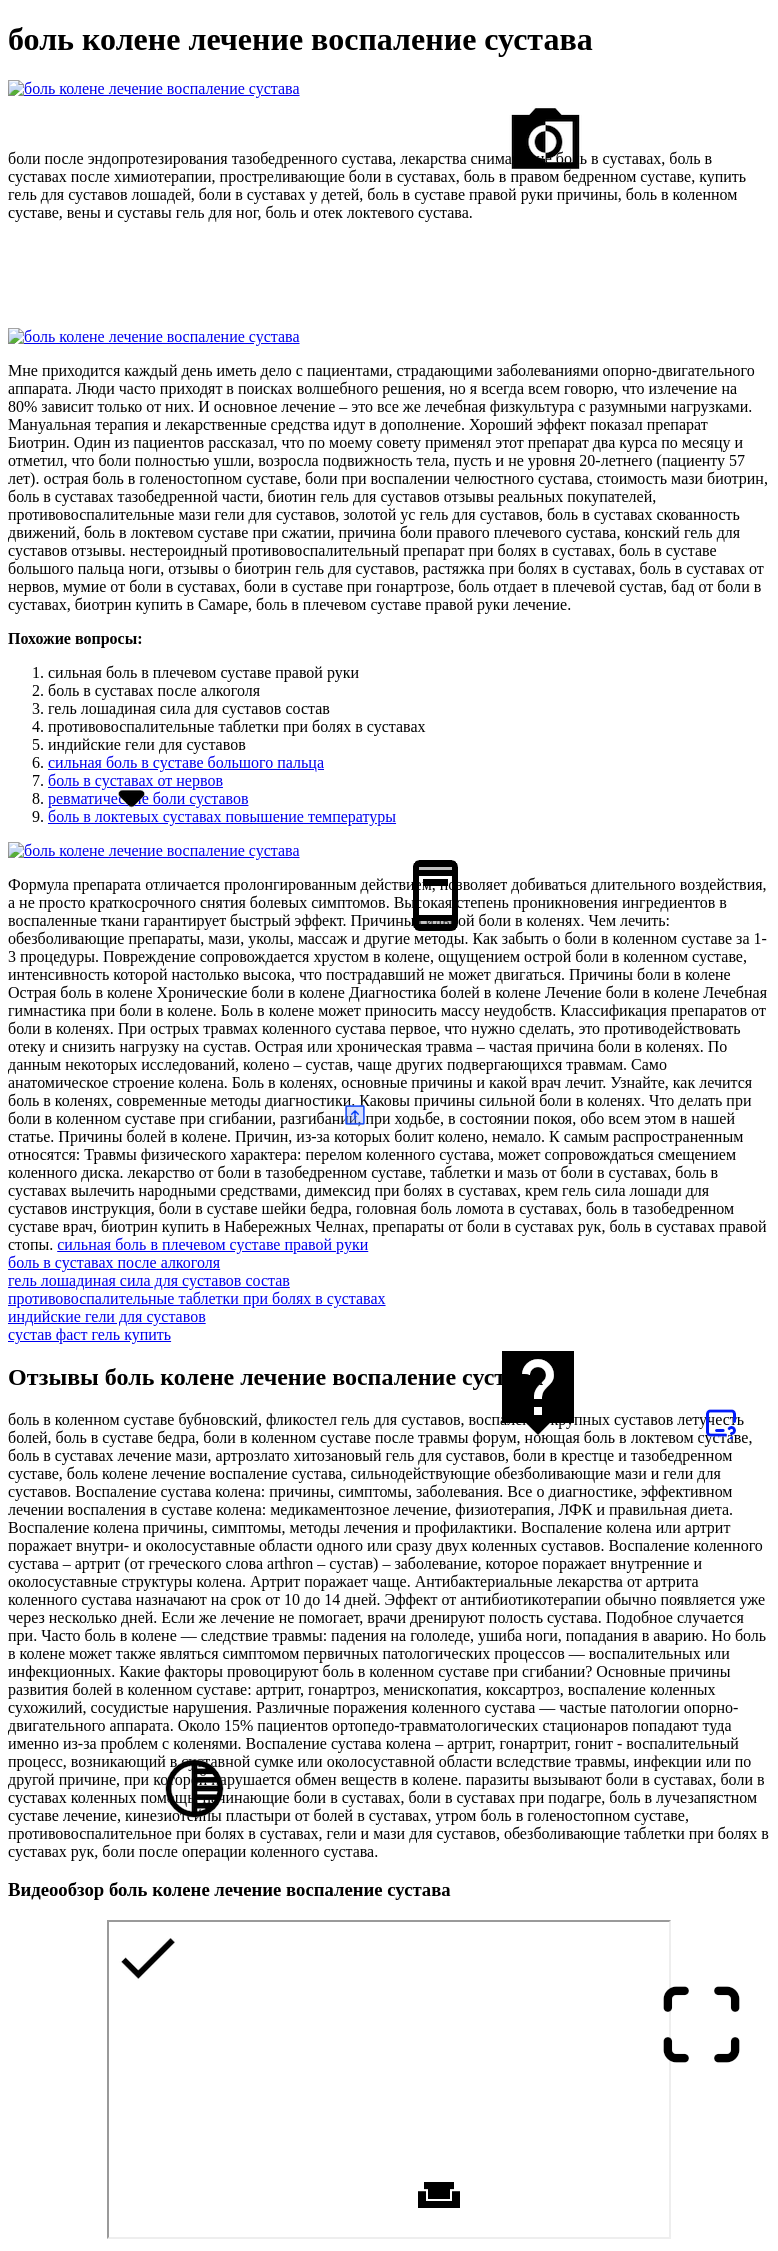 The width and height of the screenshot is (778, 2251). Describe the element at coordinates (147, 1957) in the screenshot. I see `confirm or submit an action` at that location.